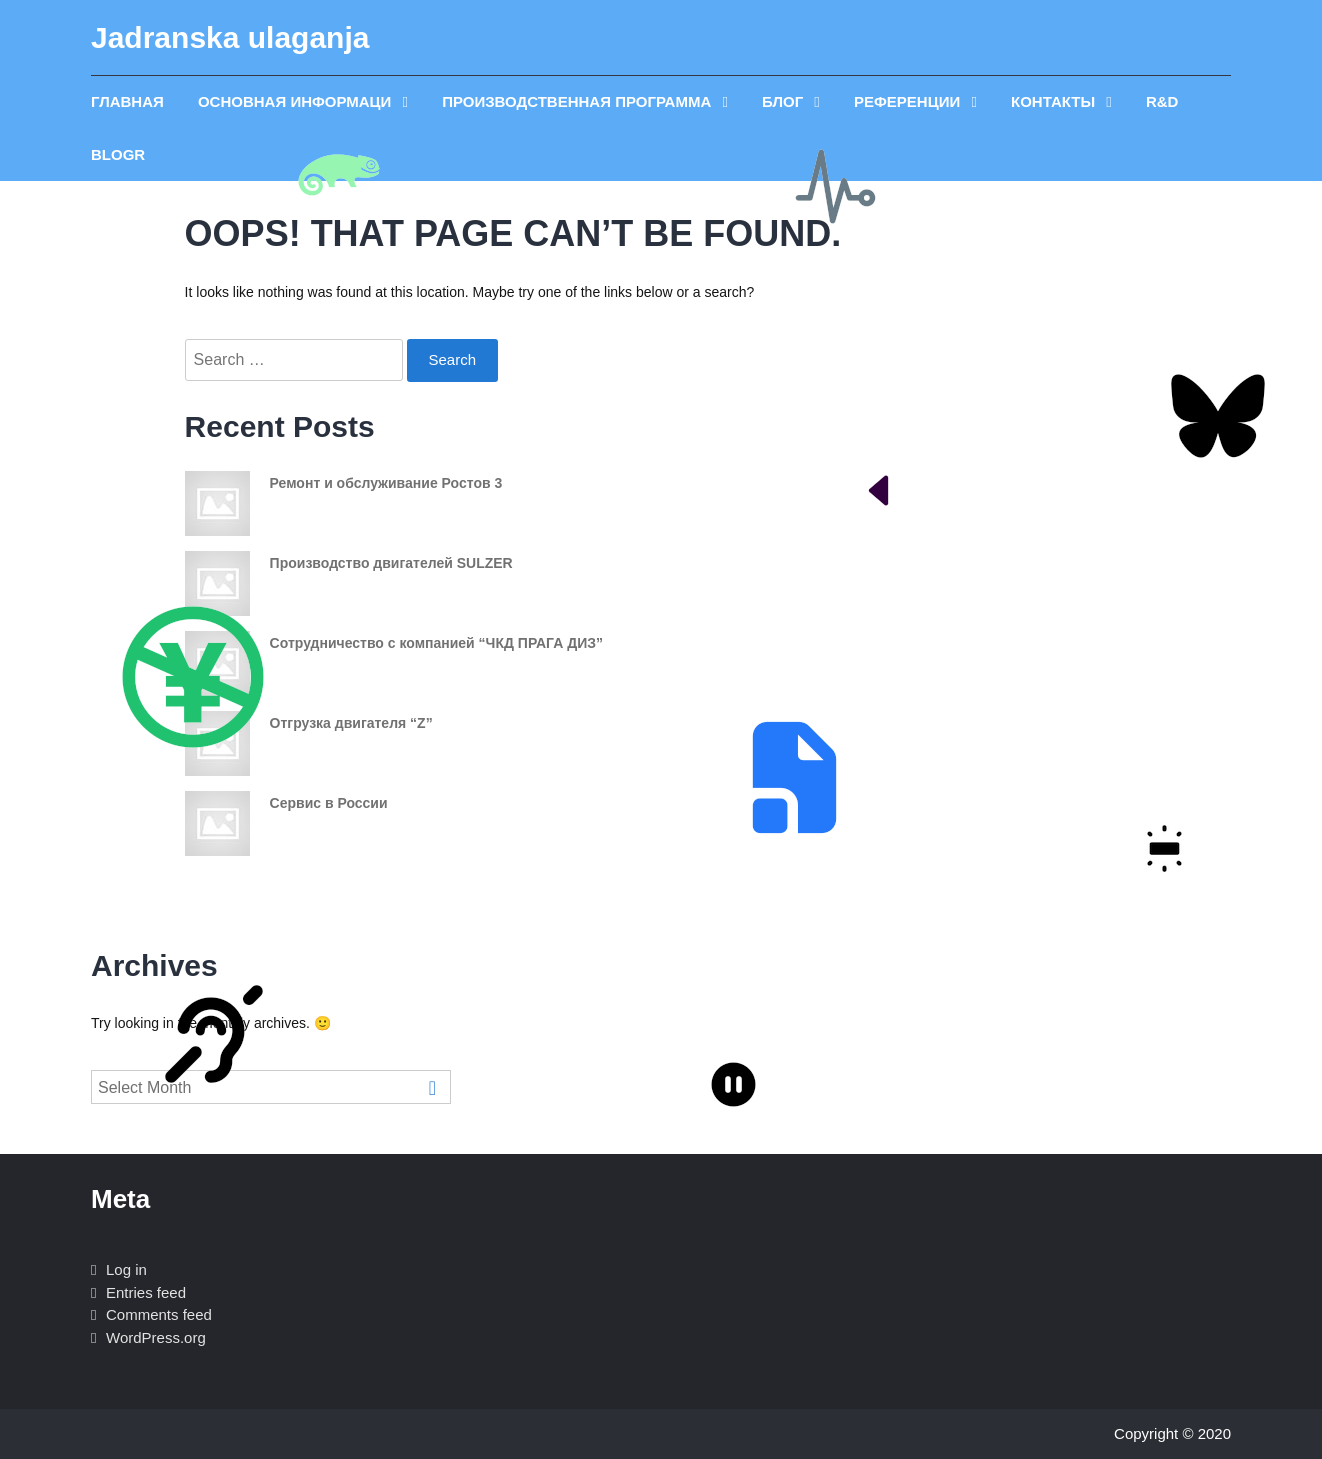  What do you see at coordinates (339, 175) in the screenshot?
I see `openSUSE Linux distribution logo` at bounding box center [339, 175].